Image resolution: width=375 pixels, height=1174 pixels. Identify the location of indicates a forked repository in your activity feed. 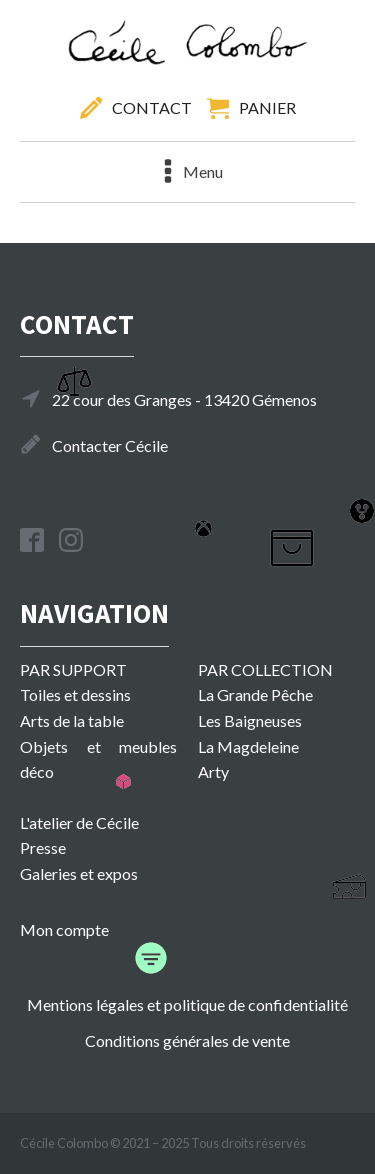
(362, 511).